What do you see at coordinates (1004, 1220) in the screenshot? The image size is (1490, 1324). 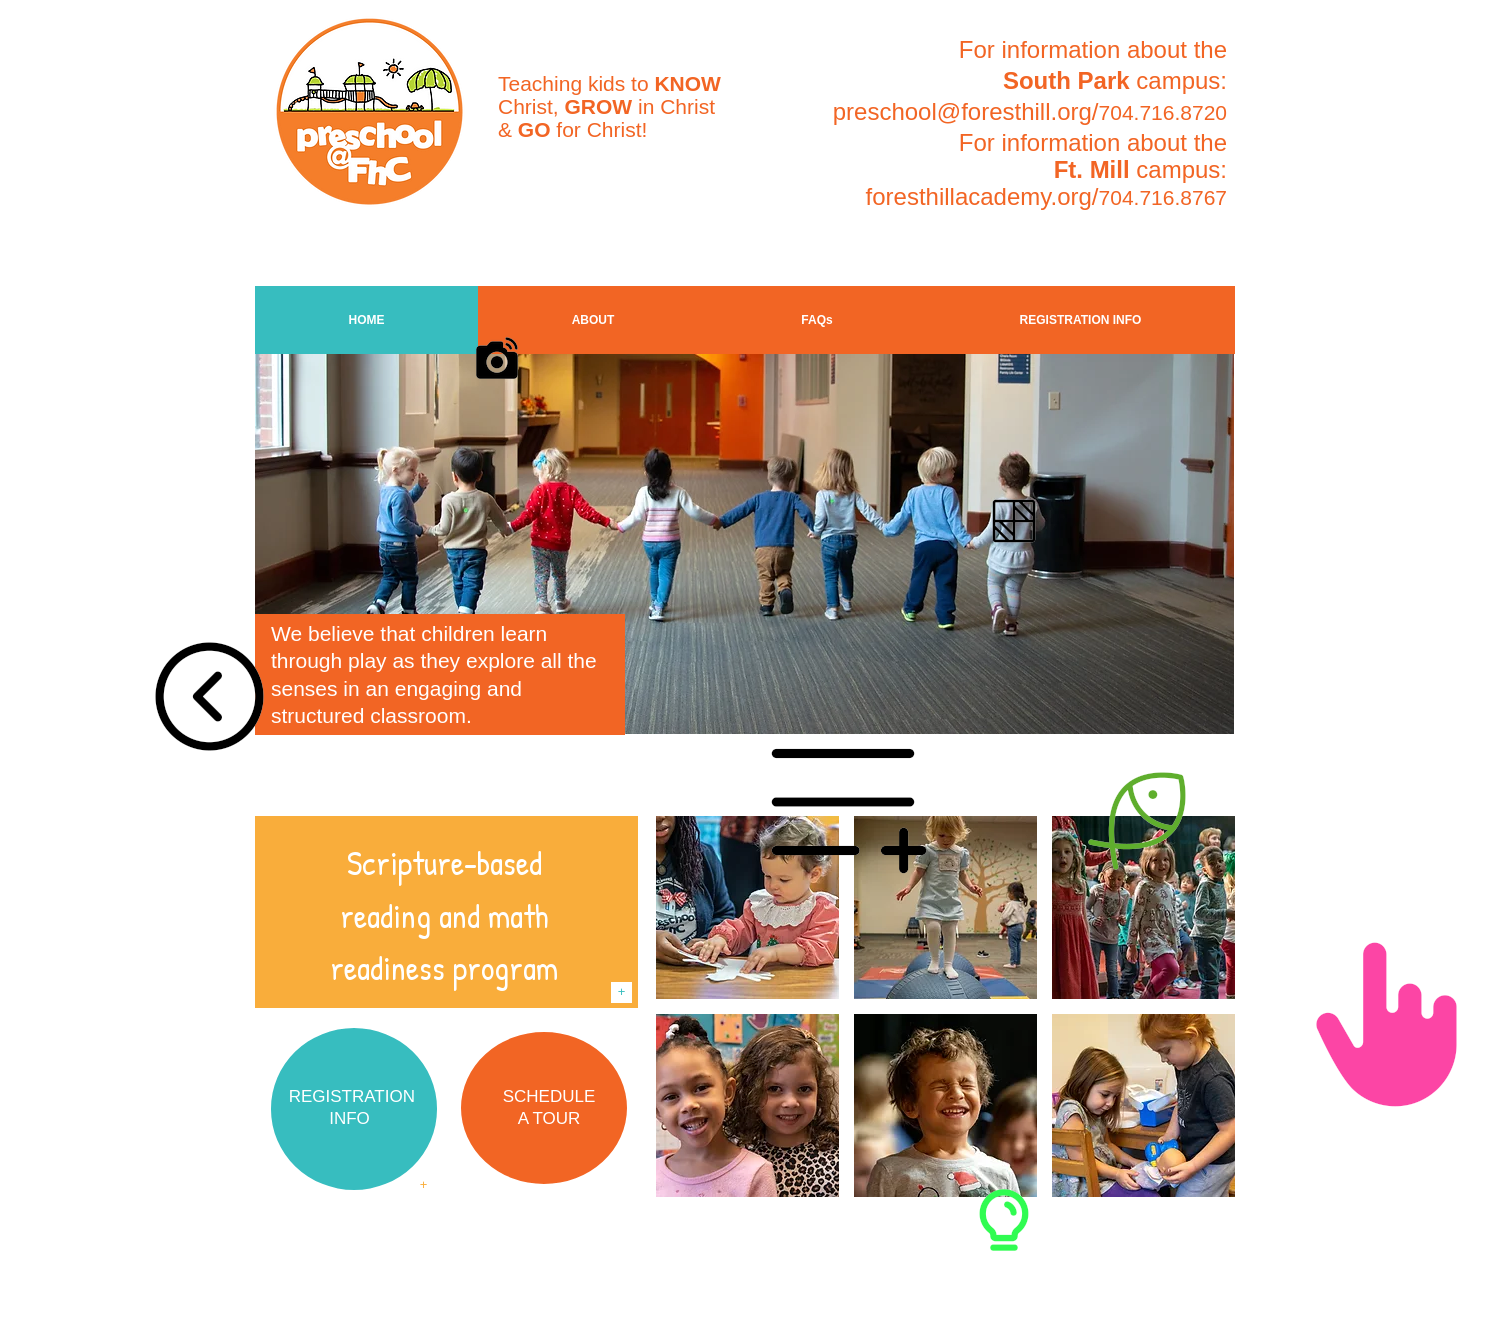 I see `access tips or helpful suggestions` at bounding box center [1004, 1220].